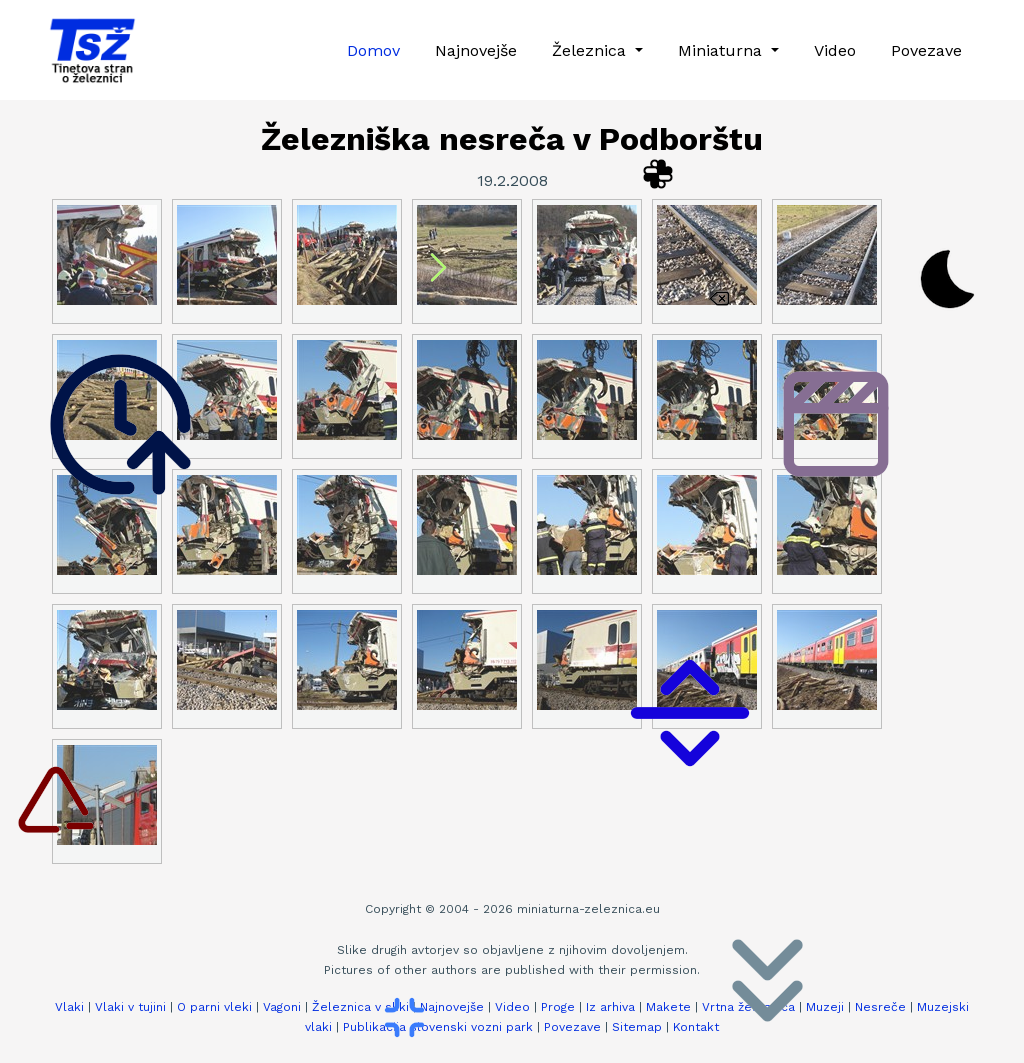 The width and height of the screenshot is (1024, 1063). Describe the element at coordinates (950, 279) in the screenshot. I see `enable bedtime or sleep mode` at that location.